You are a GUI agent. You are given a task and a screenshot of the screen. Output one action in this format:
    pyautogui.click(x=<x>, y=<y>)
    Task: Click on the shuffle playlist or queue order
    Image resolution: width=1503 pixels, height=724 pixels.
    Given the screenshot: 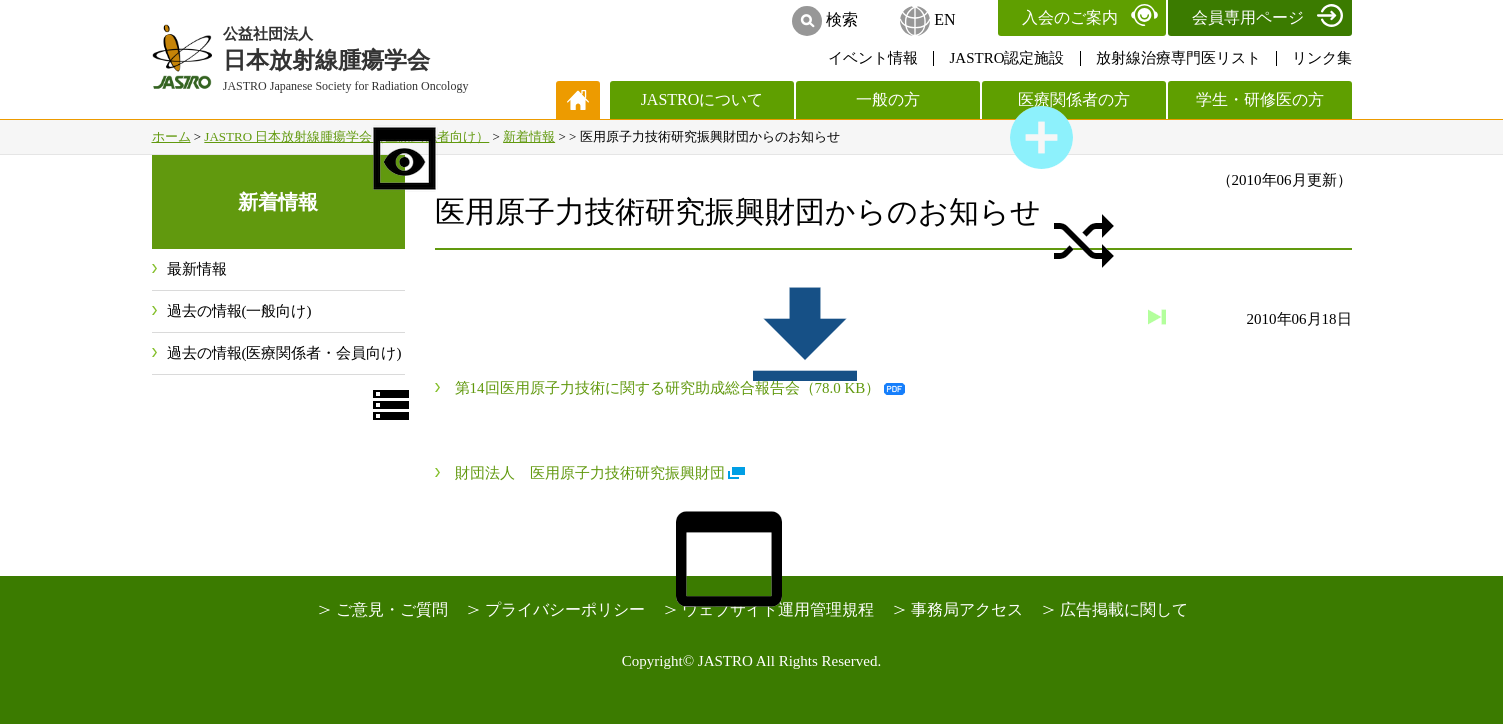 What is the action you would take?
    pyautogui.click(x=1084, y=241)
    